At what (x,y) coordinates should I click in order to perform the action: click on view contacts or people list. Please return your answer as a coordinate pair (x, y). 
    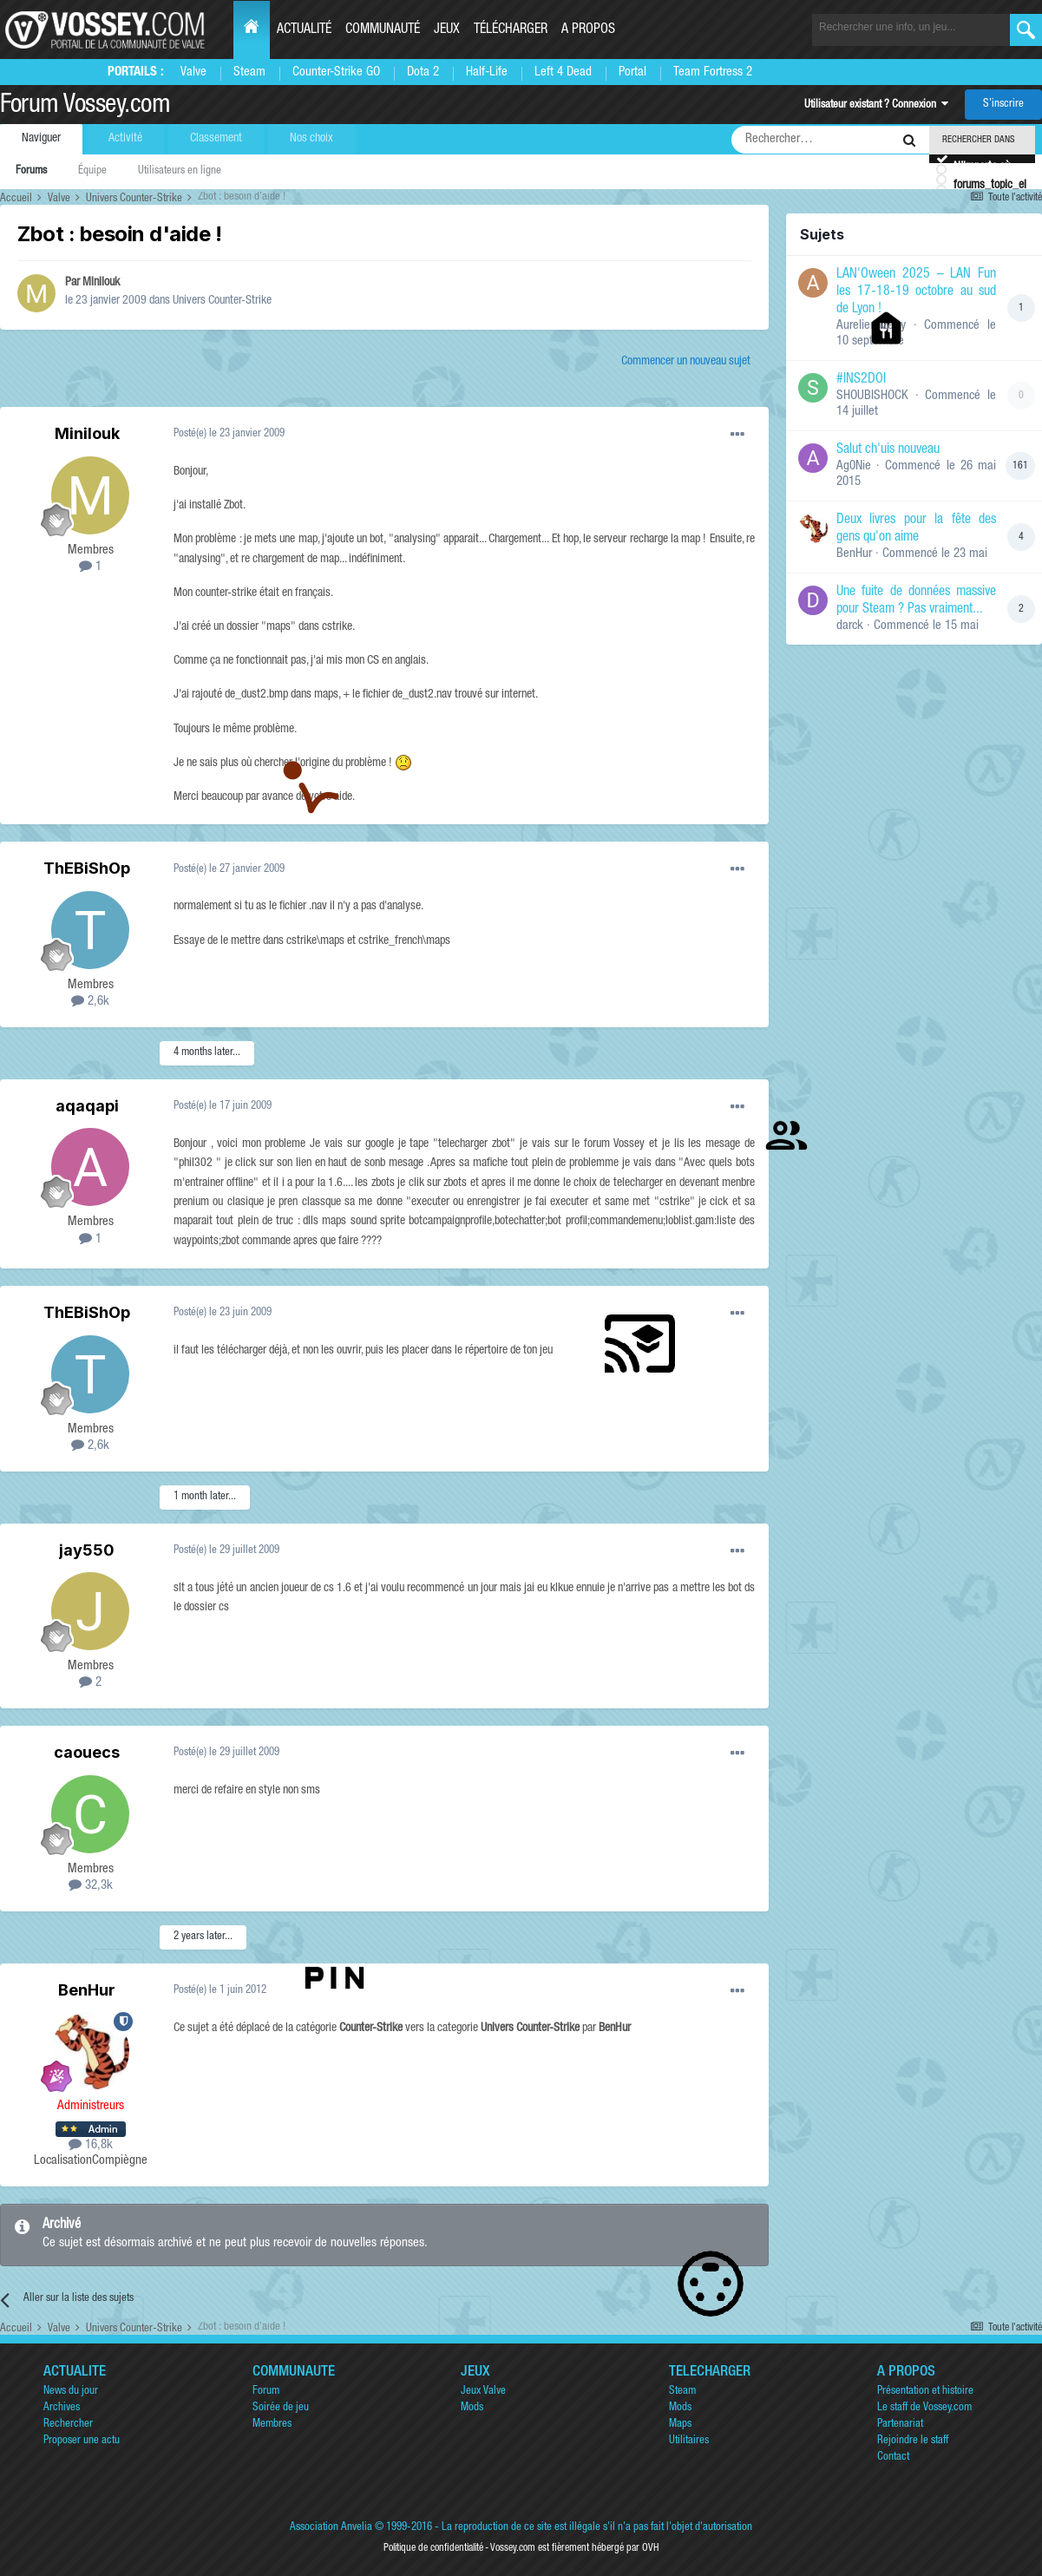
    Looking at the image, I should click on (786, 1135).